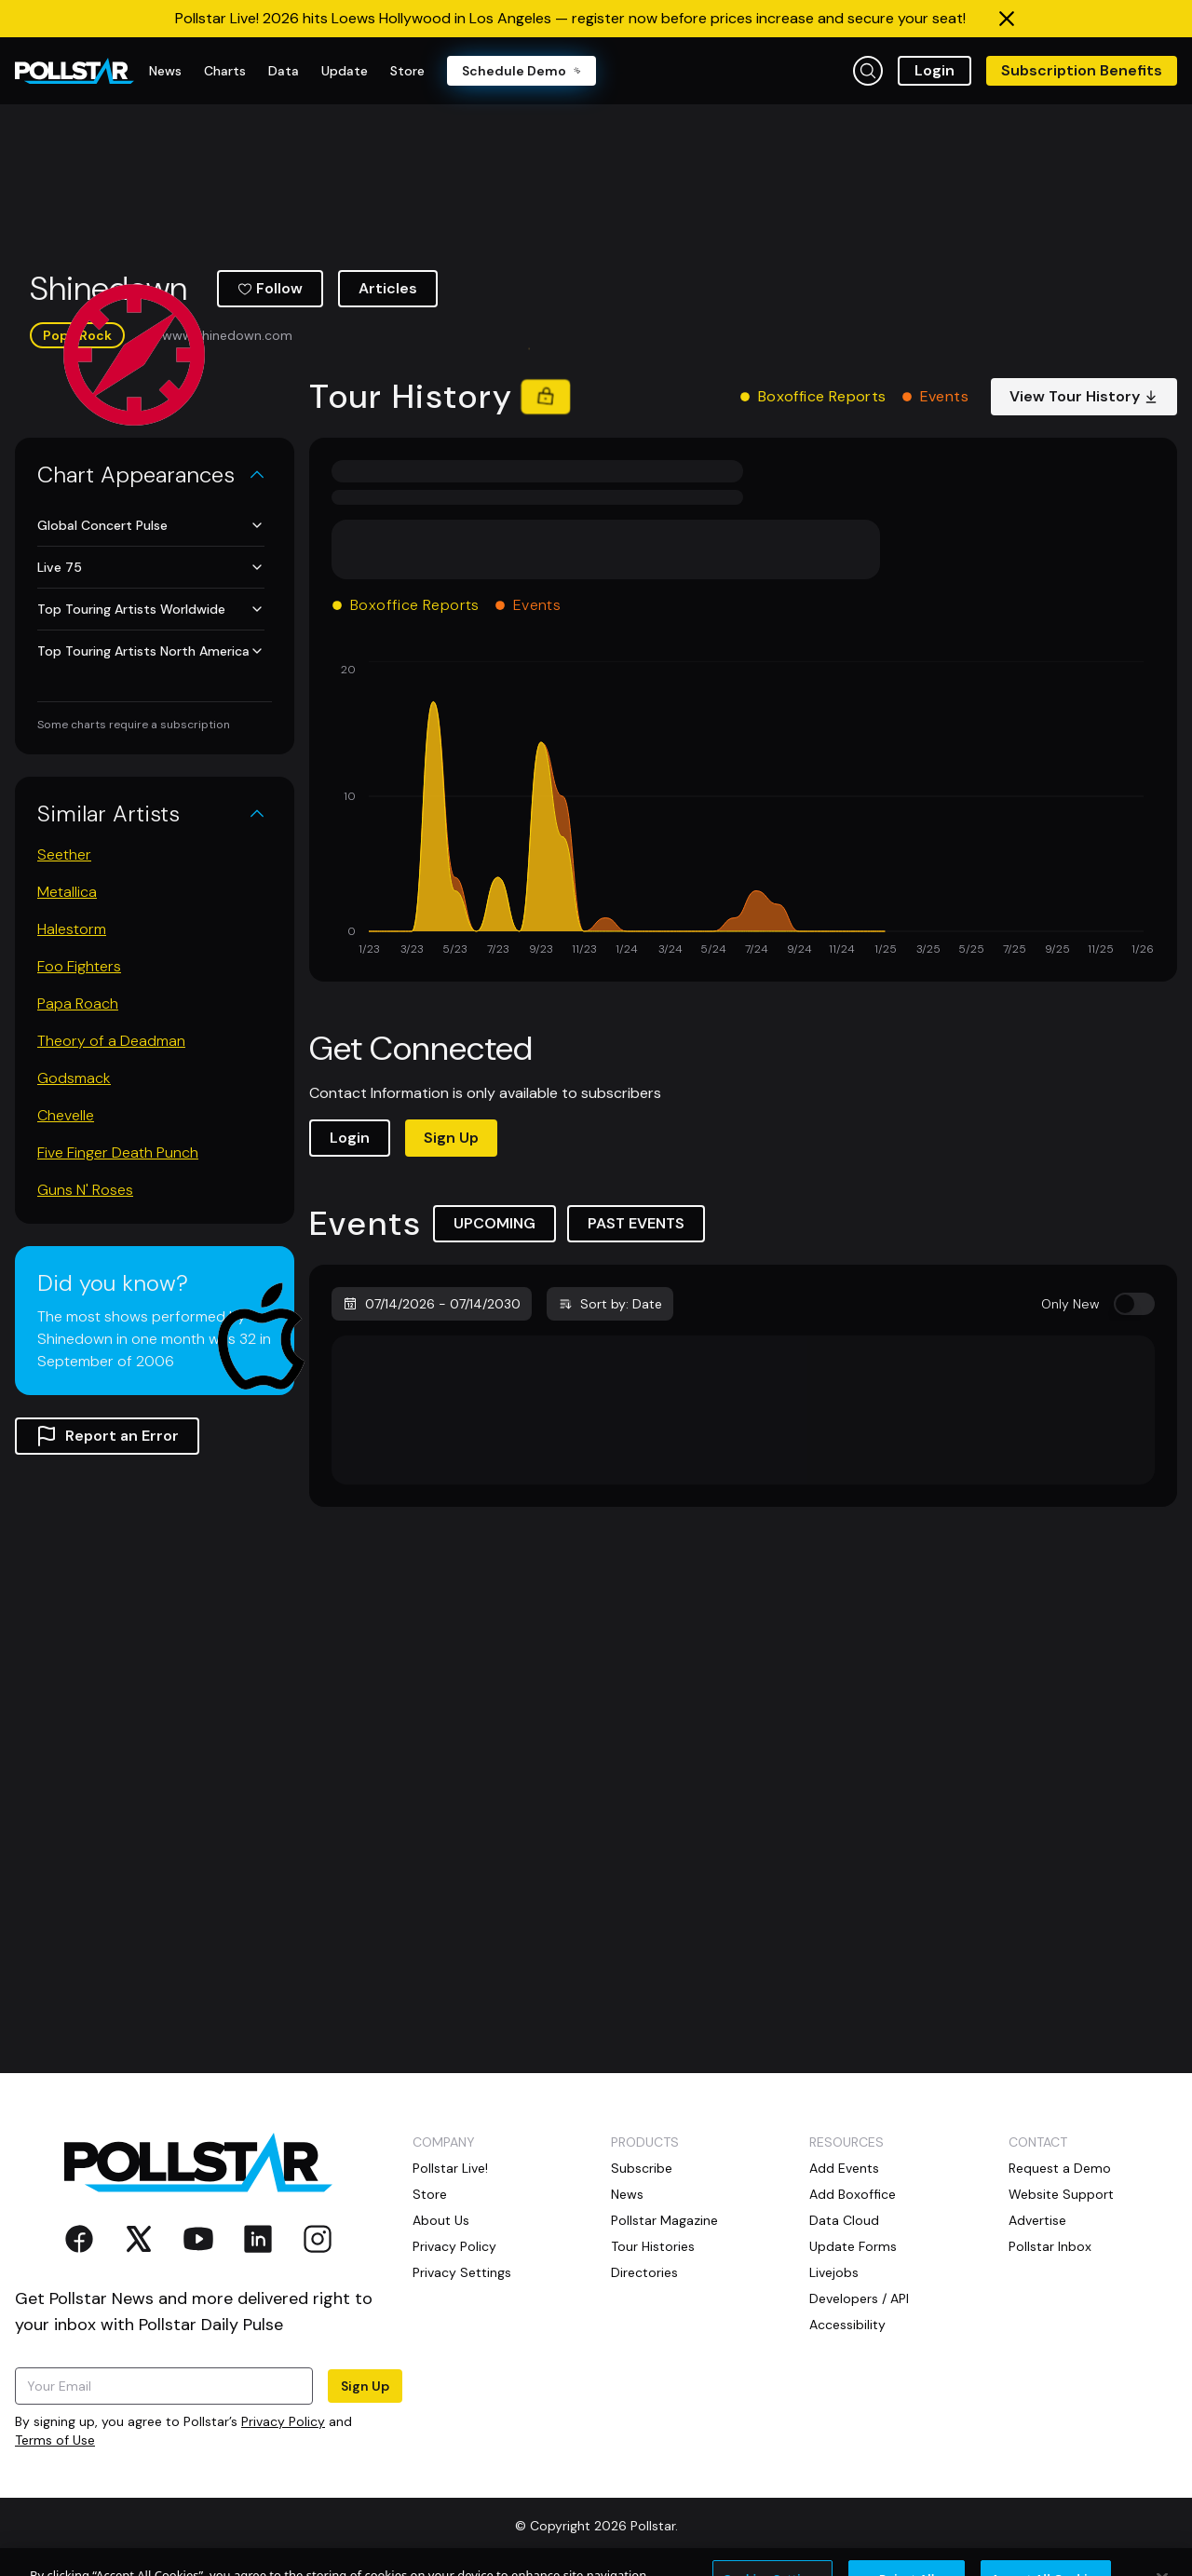  What do you see at coordinates (264, 1336) in the screenshot?
I see `apple company logo` at bounding box center [264, 1336].